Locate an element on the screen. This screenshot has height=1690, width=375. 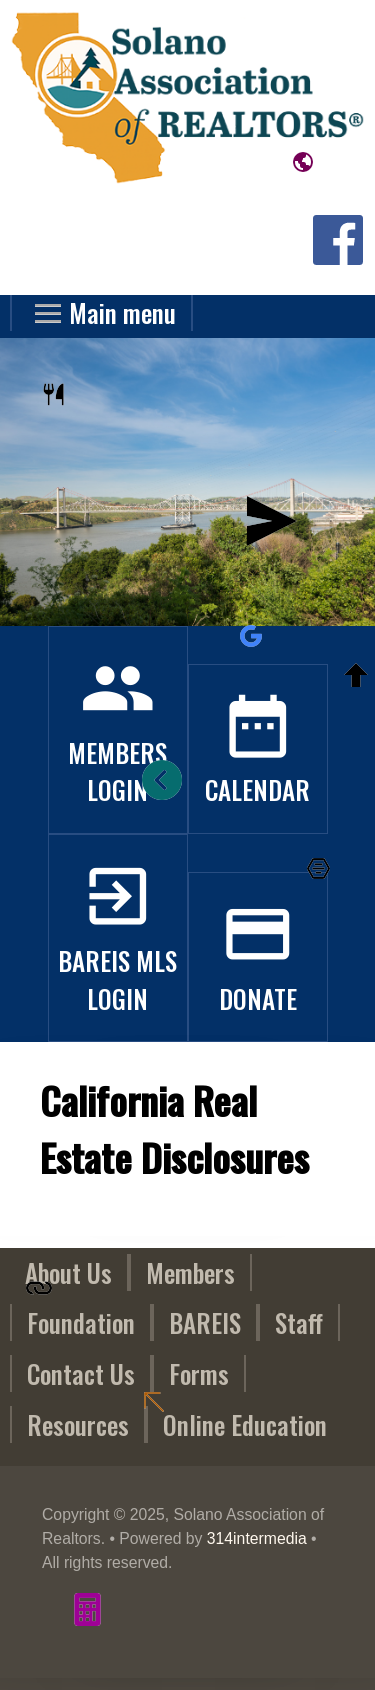
go back to the previous screen is located at coordinates (162, 780).